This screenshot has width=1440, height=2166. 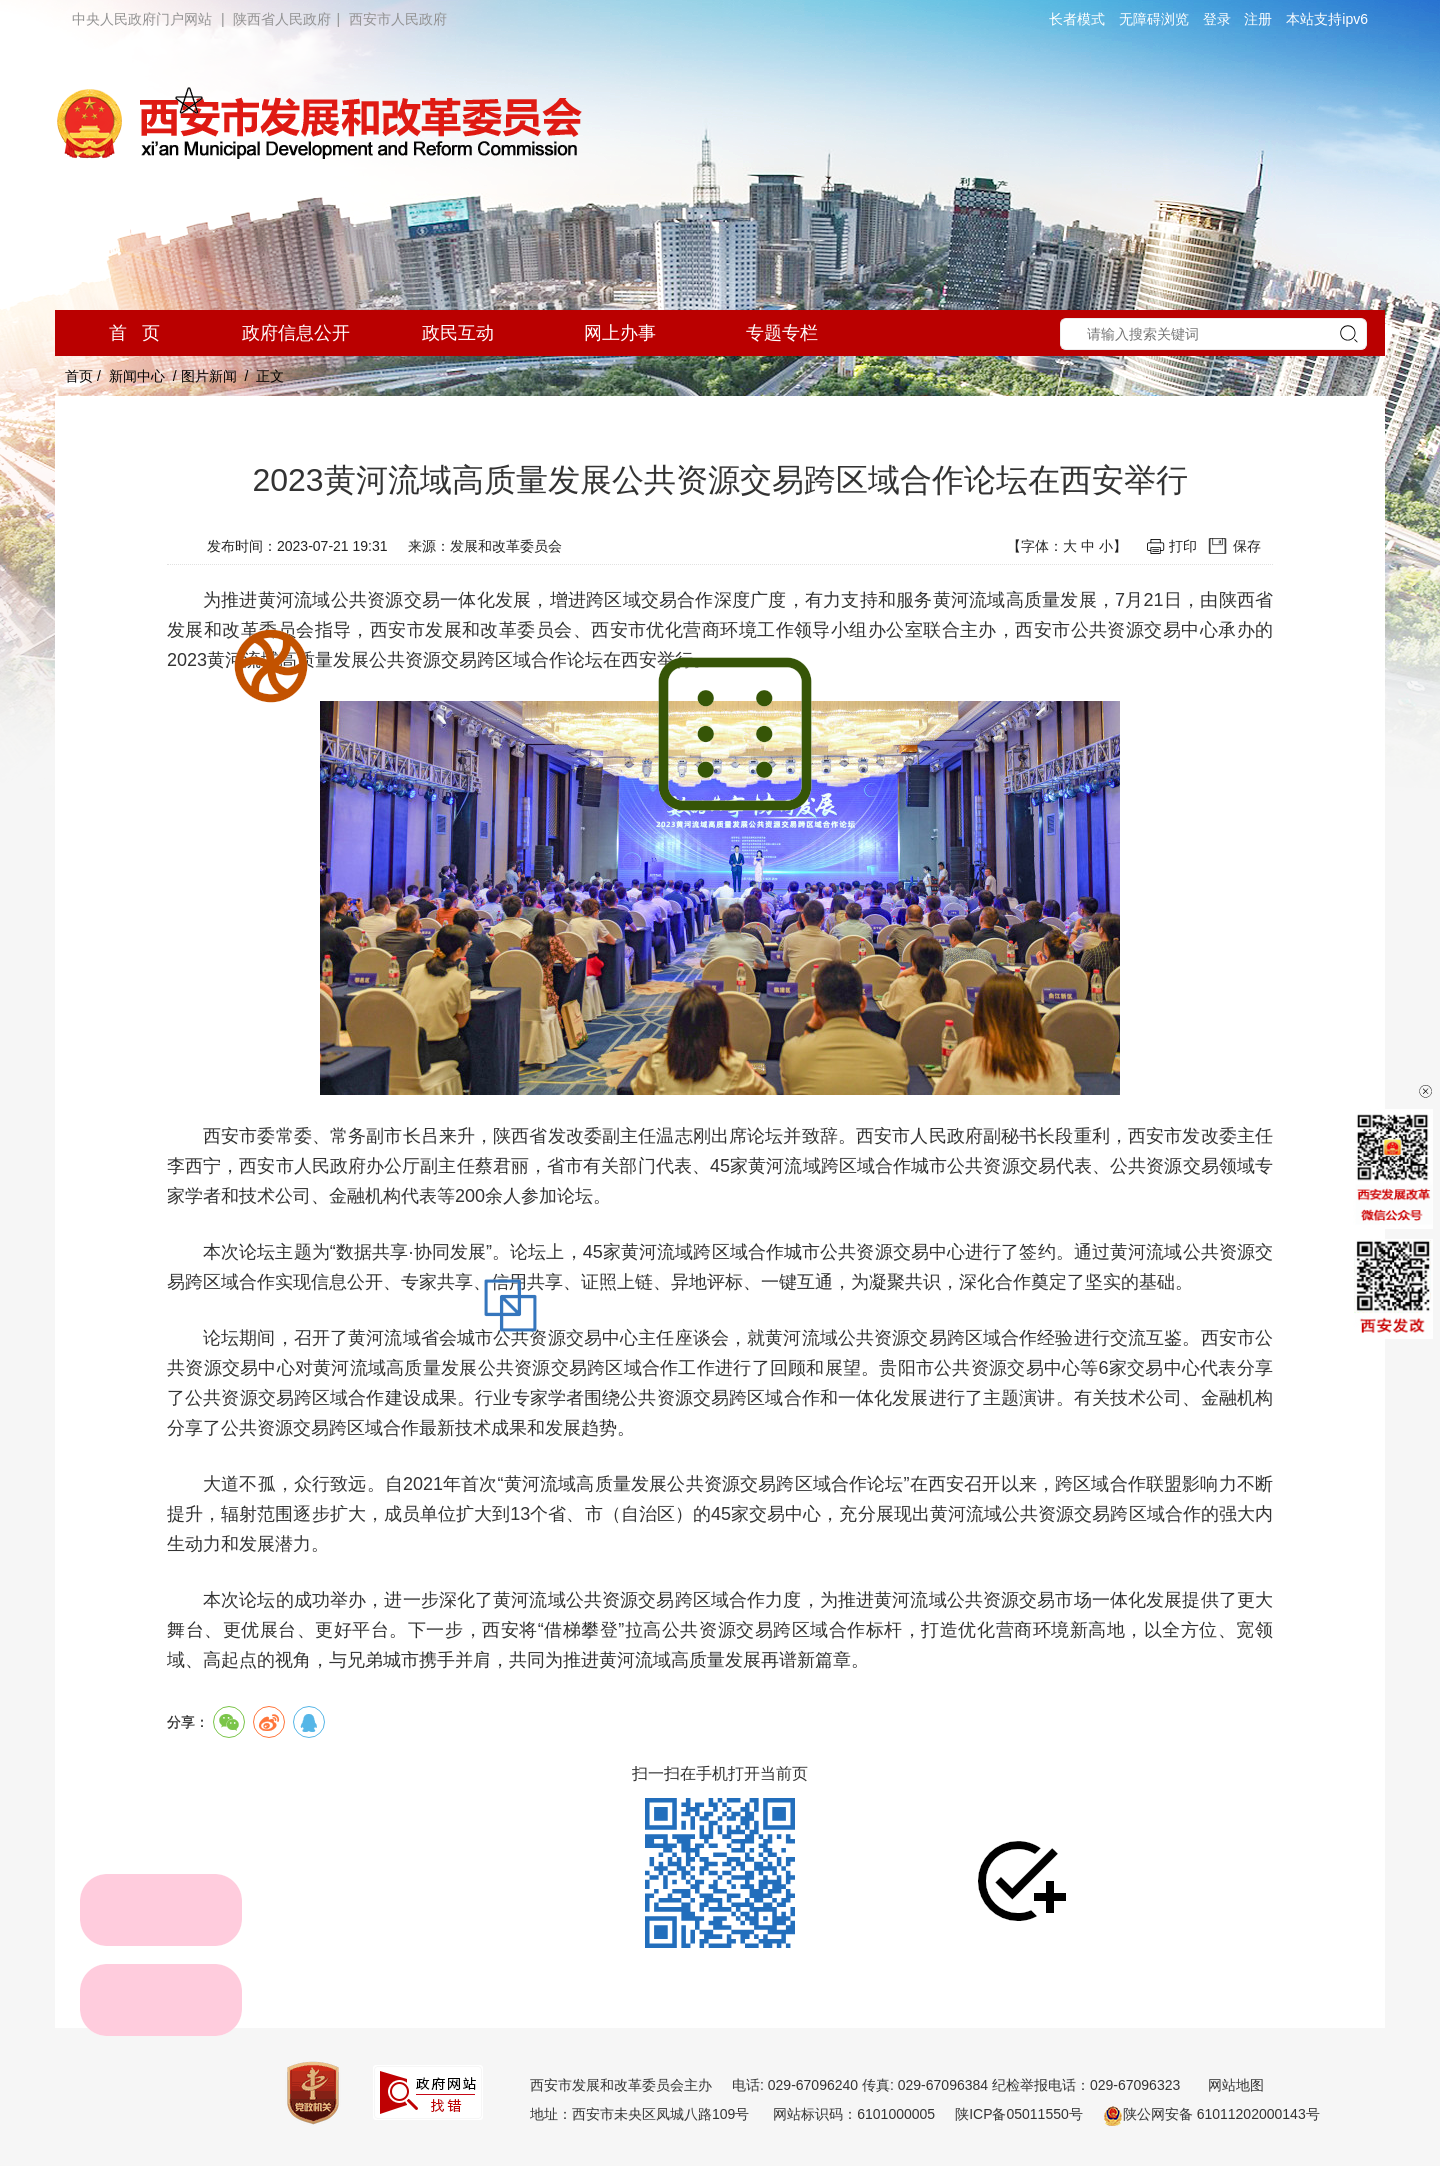 What do you see at coordinates (735, 734) in the screenshot?
I see `randomize or shuffle content` at bounding box center [735, 734].